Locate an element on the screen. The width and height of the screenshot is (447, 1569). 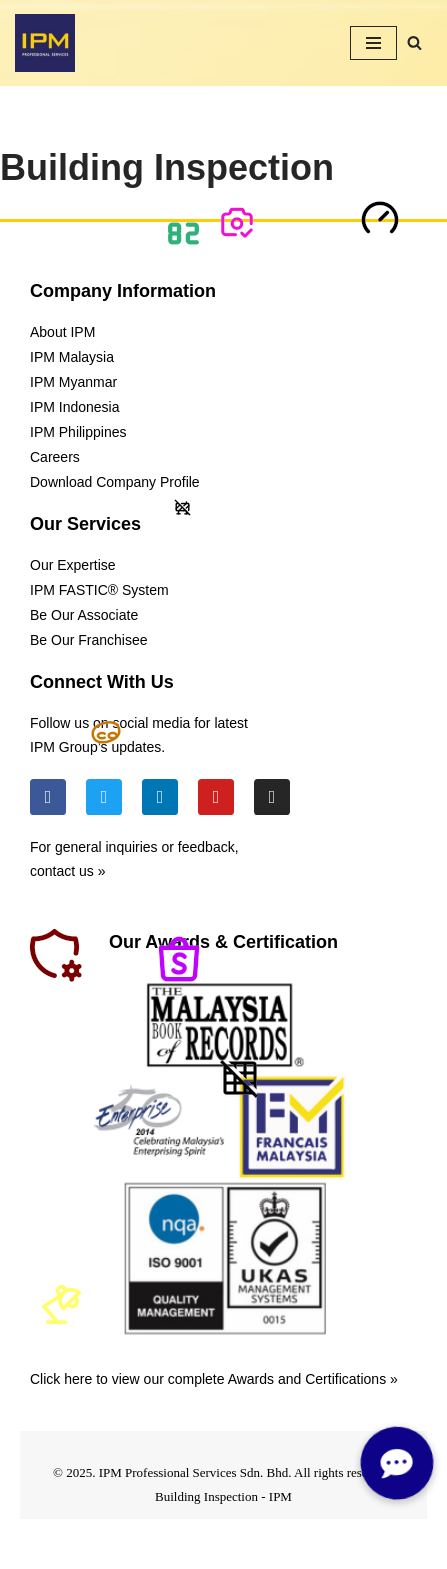
photo successfully uploaded or verified is located at coordinates (237, 222).